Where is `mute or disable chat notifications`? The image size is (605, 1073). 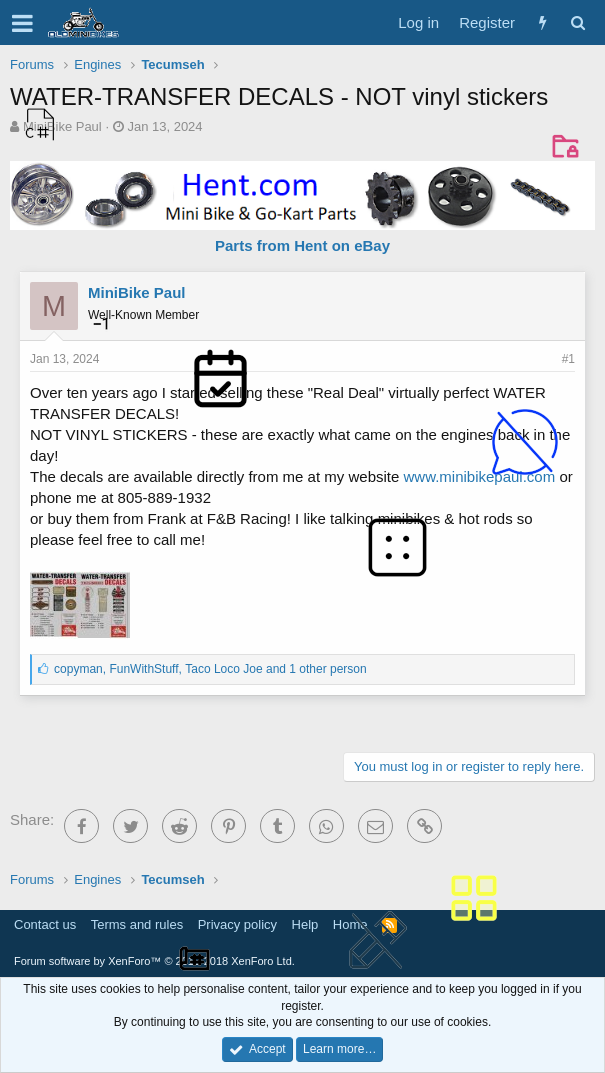
mute or disable chat notifications is located at coordinates (525, 442).